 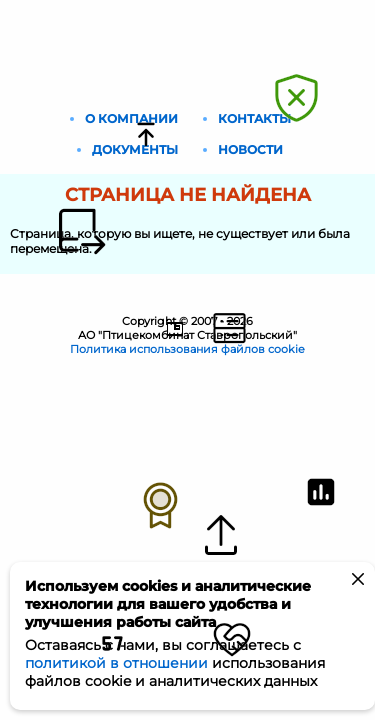 I want to click on upload a file or document, so click(x=221, y=535).